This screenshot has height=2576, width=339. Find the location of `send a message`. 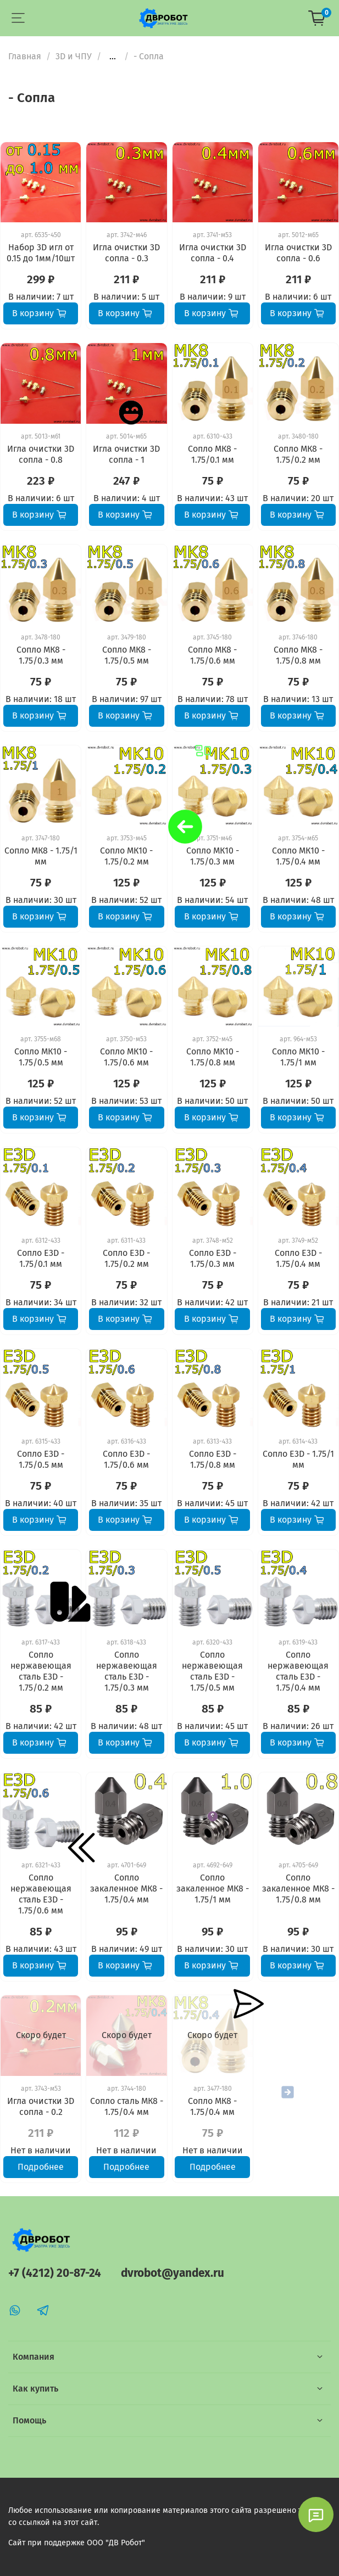

send a message is located at coordinates (248, 2003).